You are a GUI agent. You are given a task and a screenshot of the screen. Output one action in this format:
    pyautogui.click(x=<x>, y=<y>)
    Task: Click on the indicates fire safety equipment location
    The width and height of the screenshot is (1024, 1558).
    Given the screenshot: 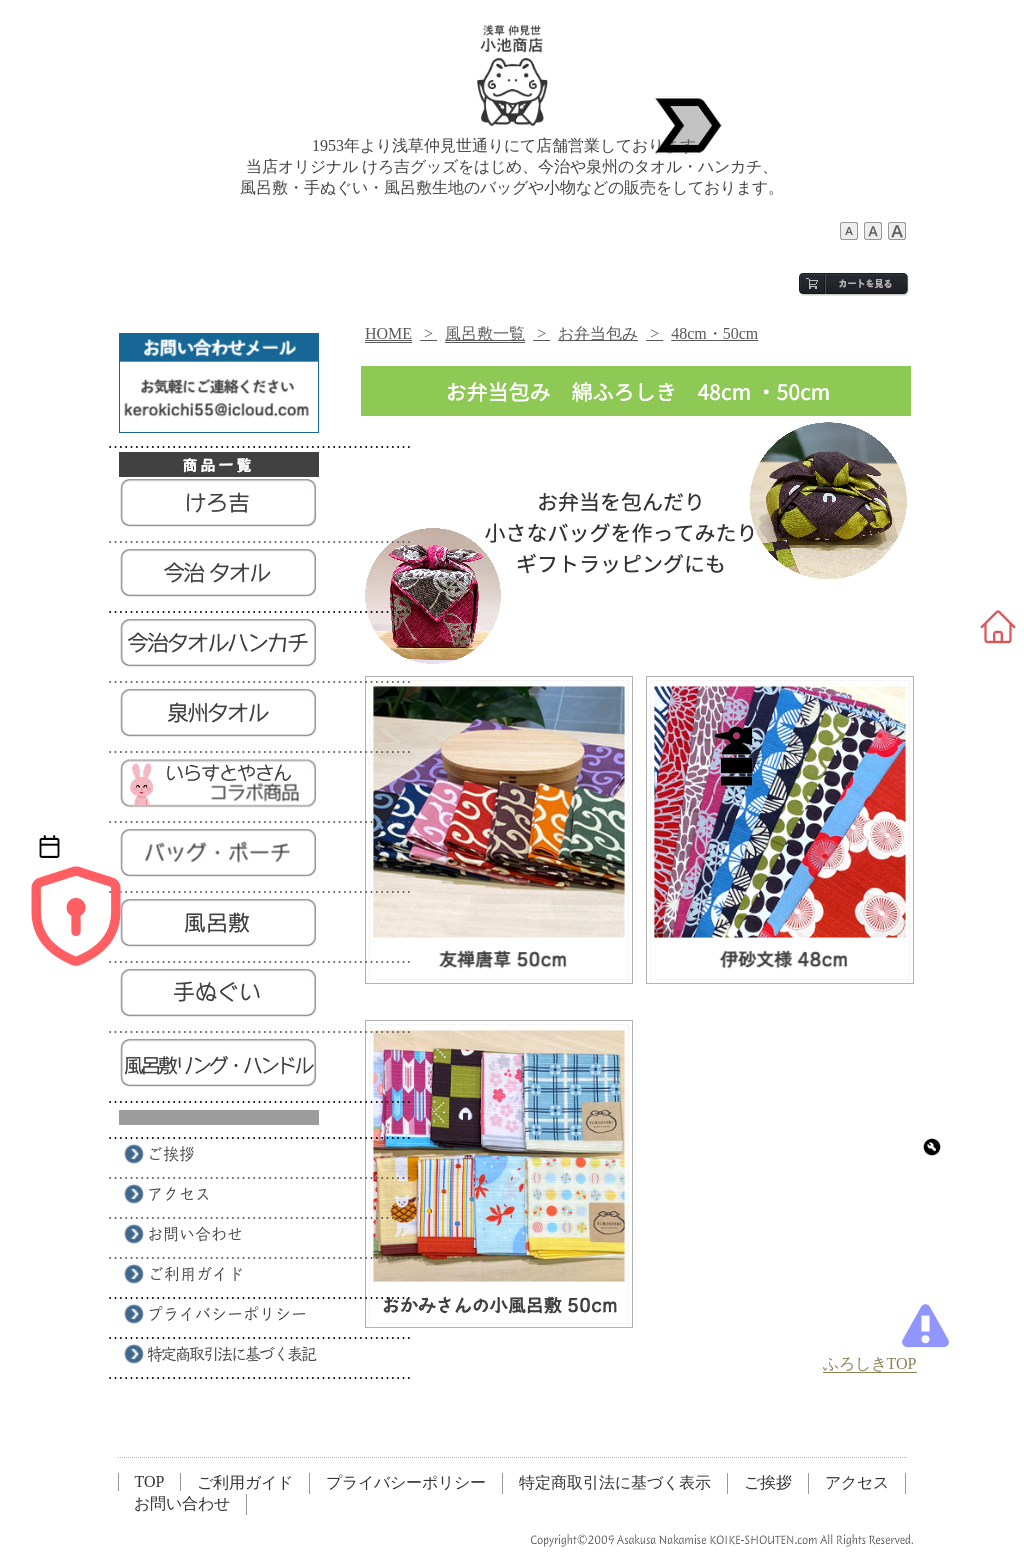 What is the action you would take?
    pyautogui.click(x=736, y=754)
    